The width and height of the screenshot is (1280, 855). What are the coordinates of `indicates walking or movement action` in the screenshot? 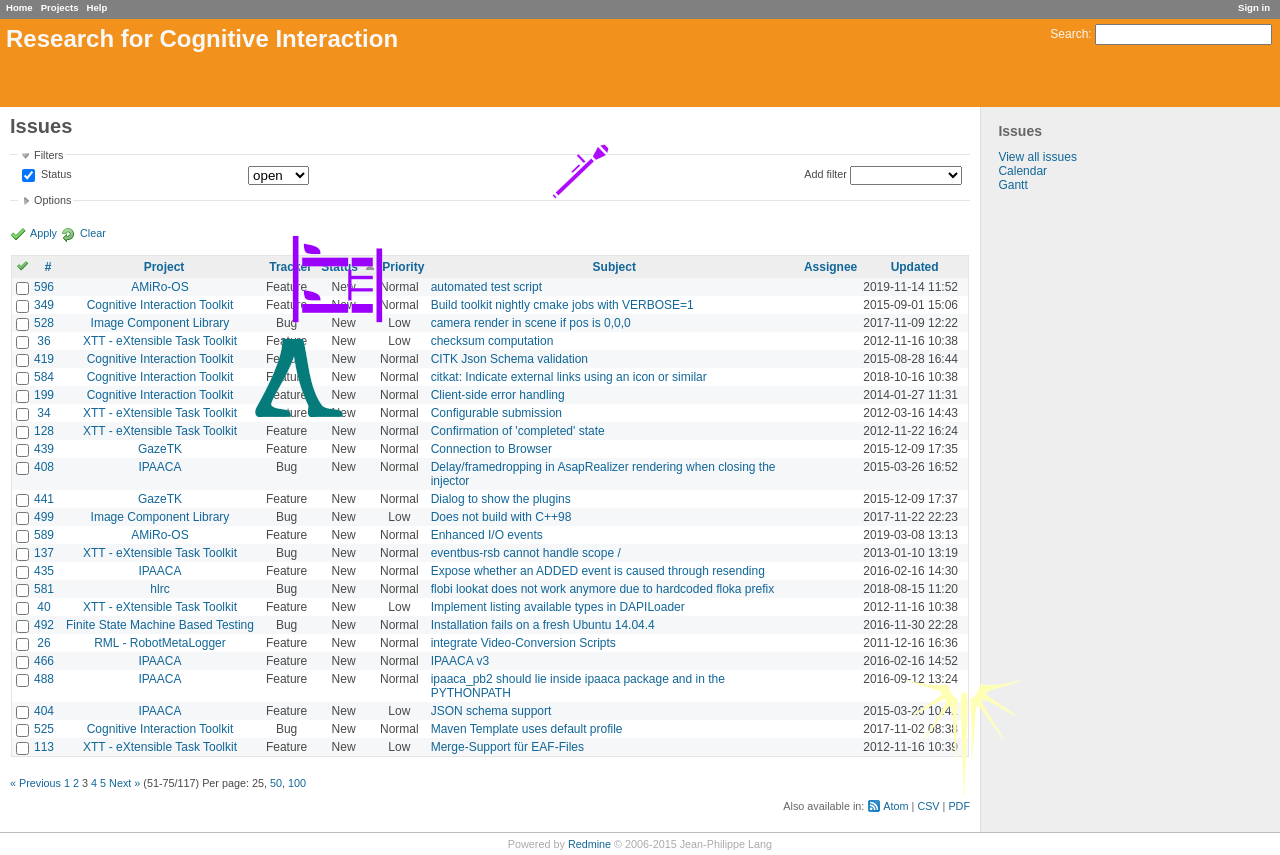 It's located at (299, 378).